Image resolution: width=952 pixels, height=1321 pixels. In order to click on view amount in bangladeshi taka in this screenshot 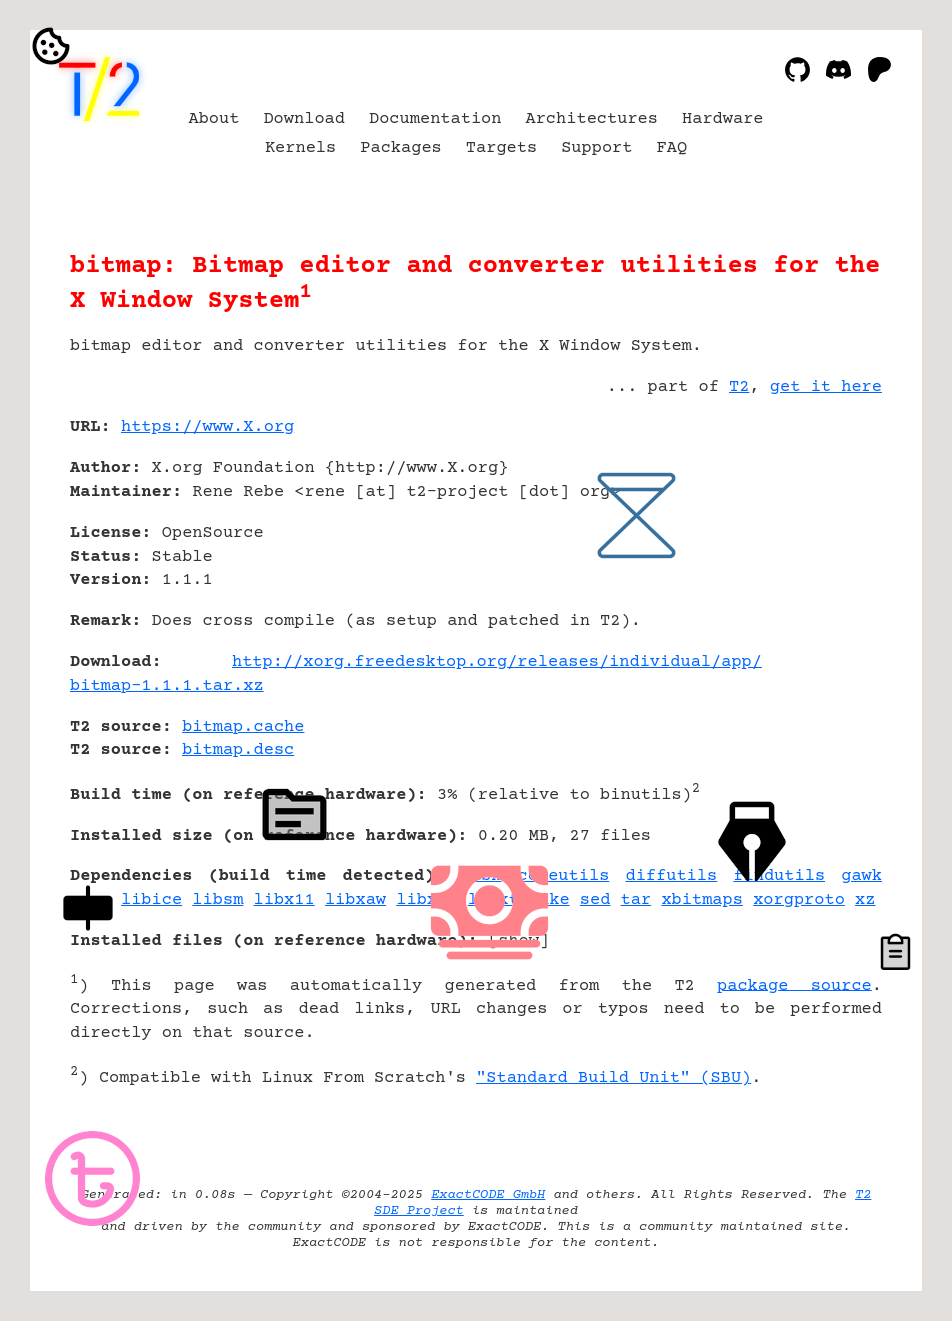, I will do `click(92, 1178)`.